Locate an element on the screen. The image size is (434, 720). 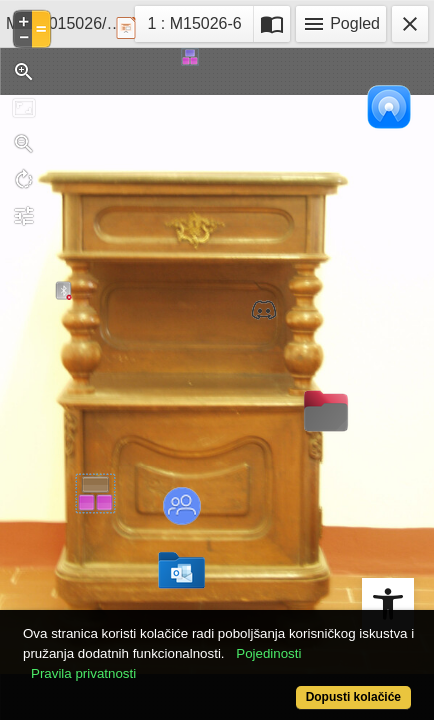
an open folder in the file system is located at coordinates (326, 411).